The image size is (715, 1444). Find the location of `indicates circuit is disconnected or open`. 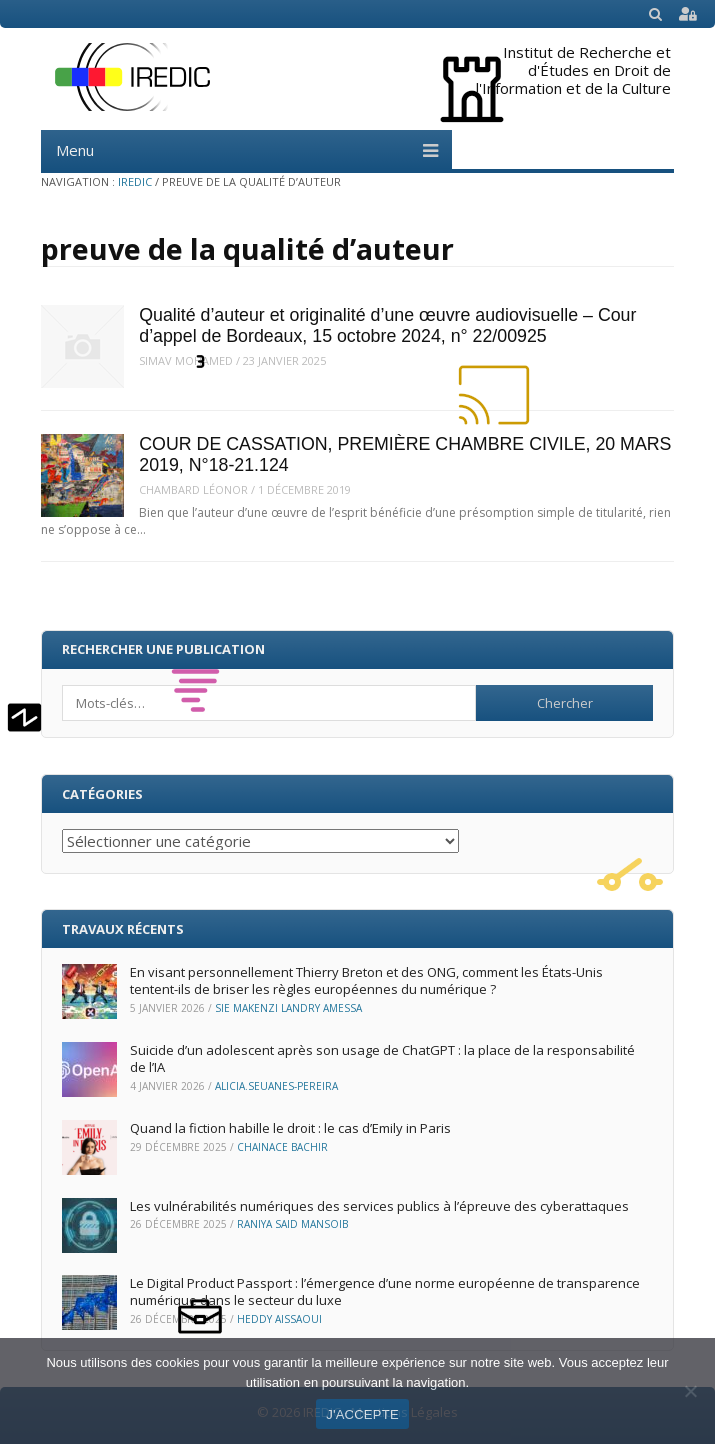

indicates circuit is disconnected or open is located at coordinates (630, 882).